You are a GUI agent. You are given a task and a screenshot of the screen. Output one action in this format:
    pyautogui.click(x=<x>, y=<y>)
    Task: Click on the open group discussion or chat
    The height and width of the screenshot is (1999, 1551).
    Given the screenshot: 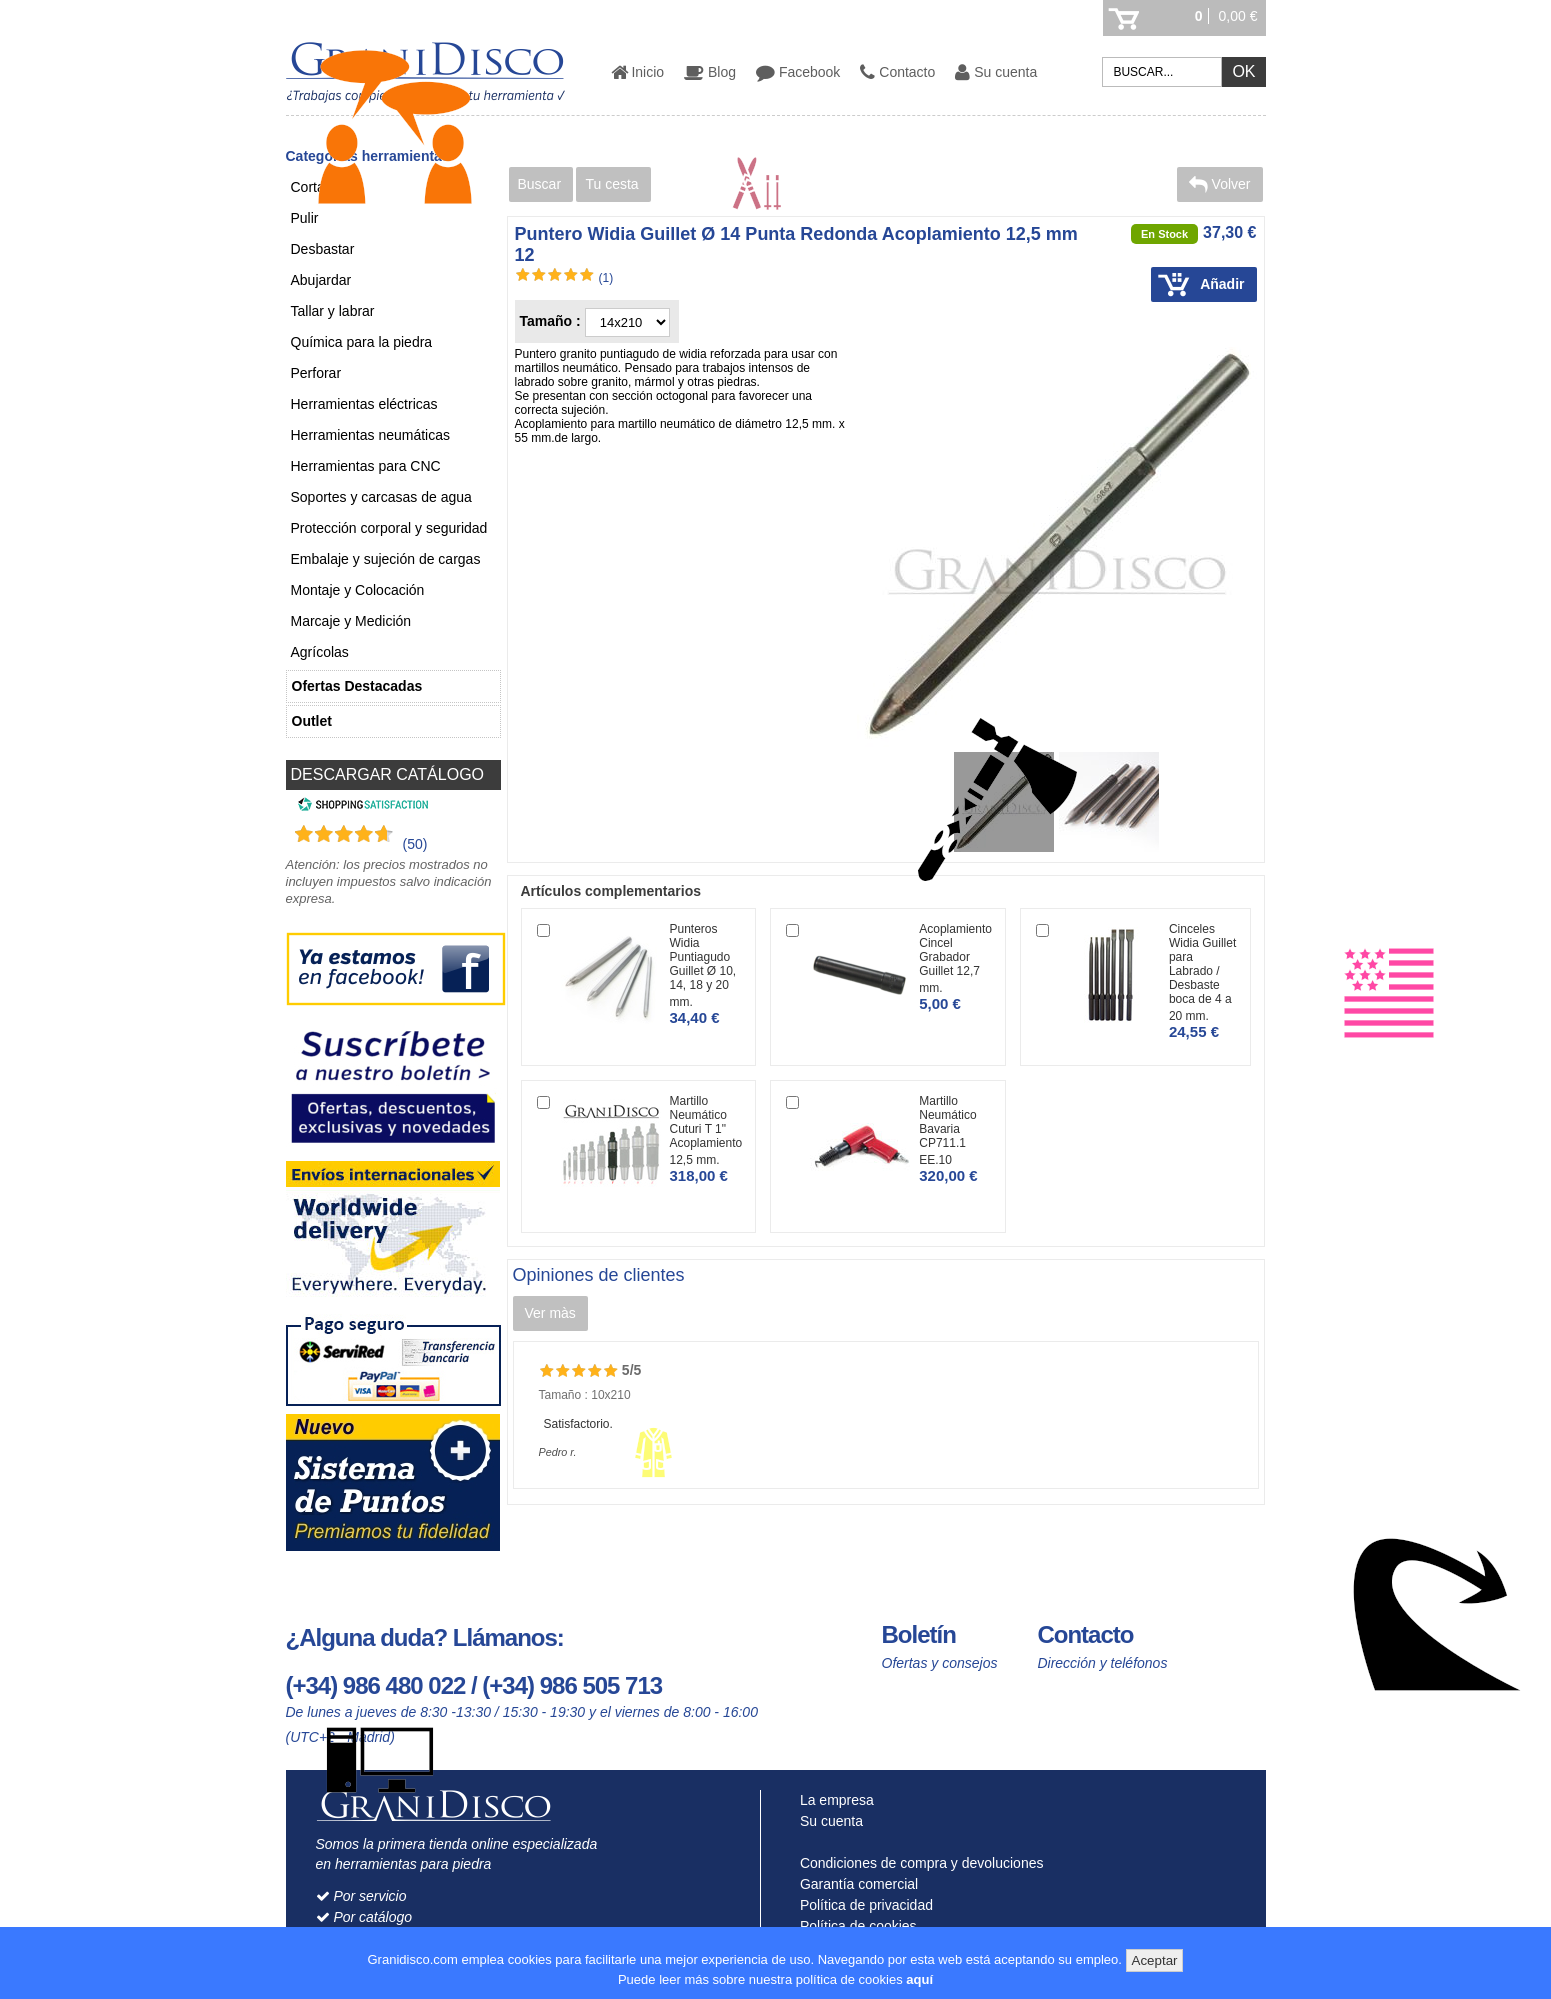 What is the action you would take?
    pyautogui.click(x=395, y=127)
    